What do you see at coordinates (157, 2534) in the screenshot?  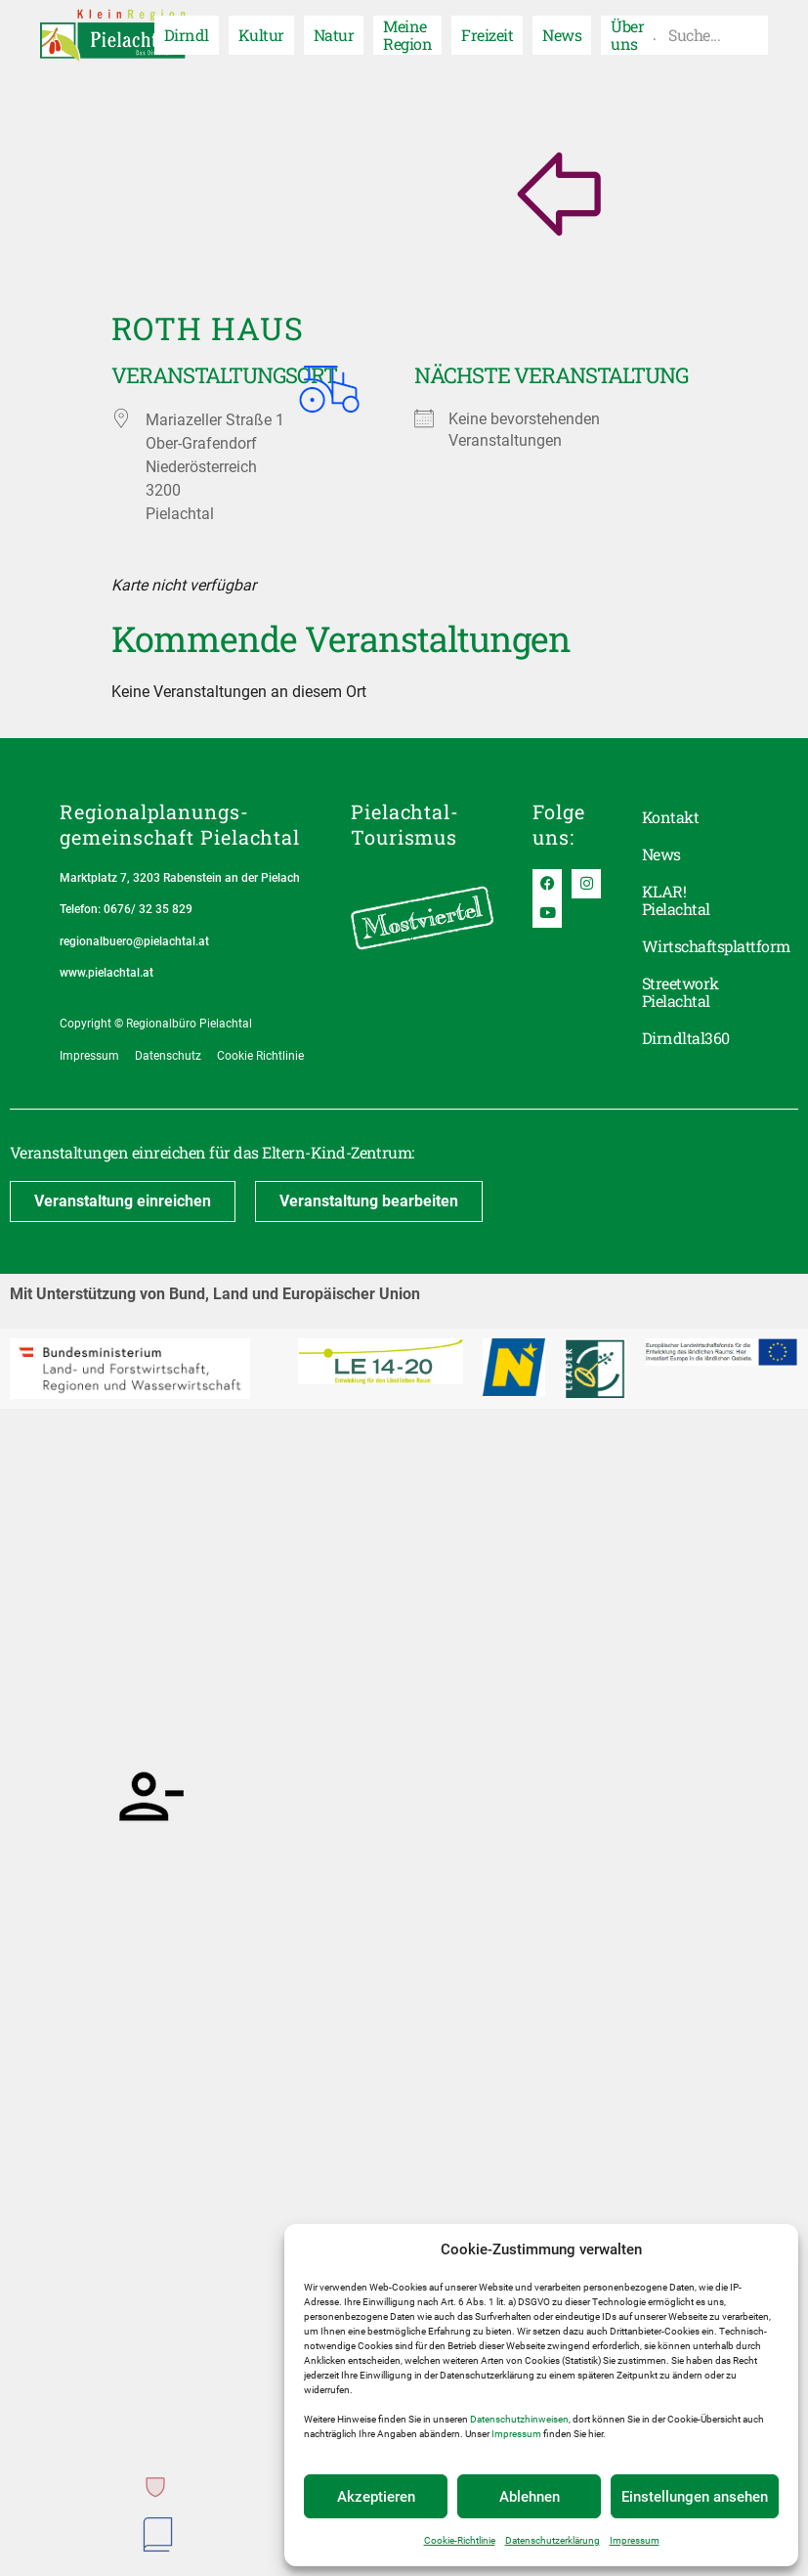 I see `open a book or reading view` at bounding box center [157, 2534].